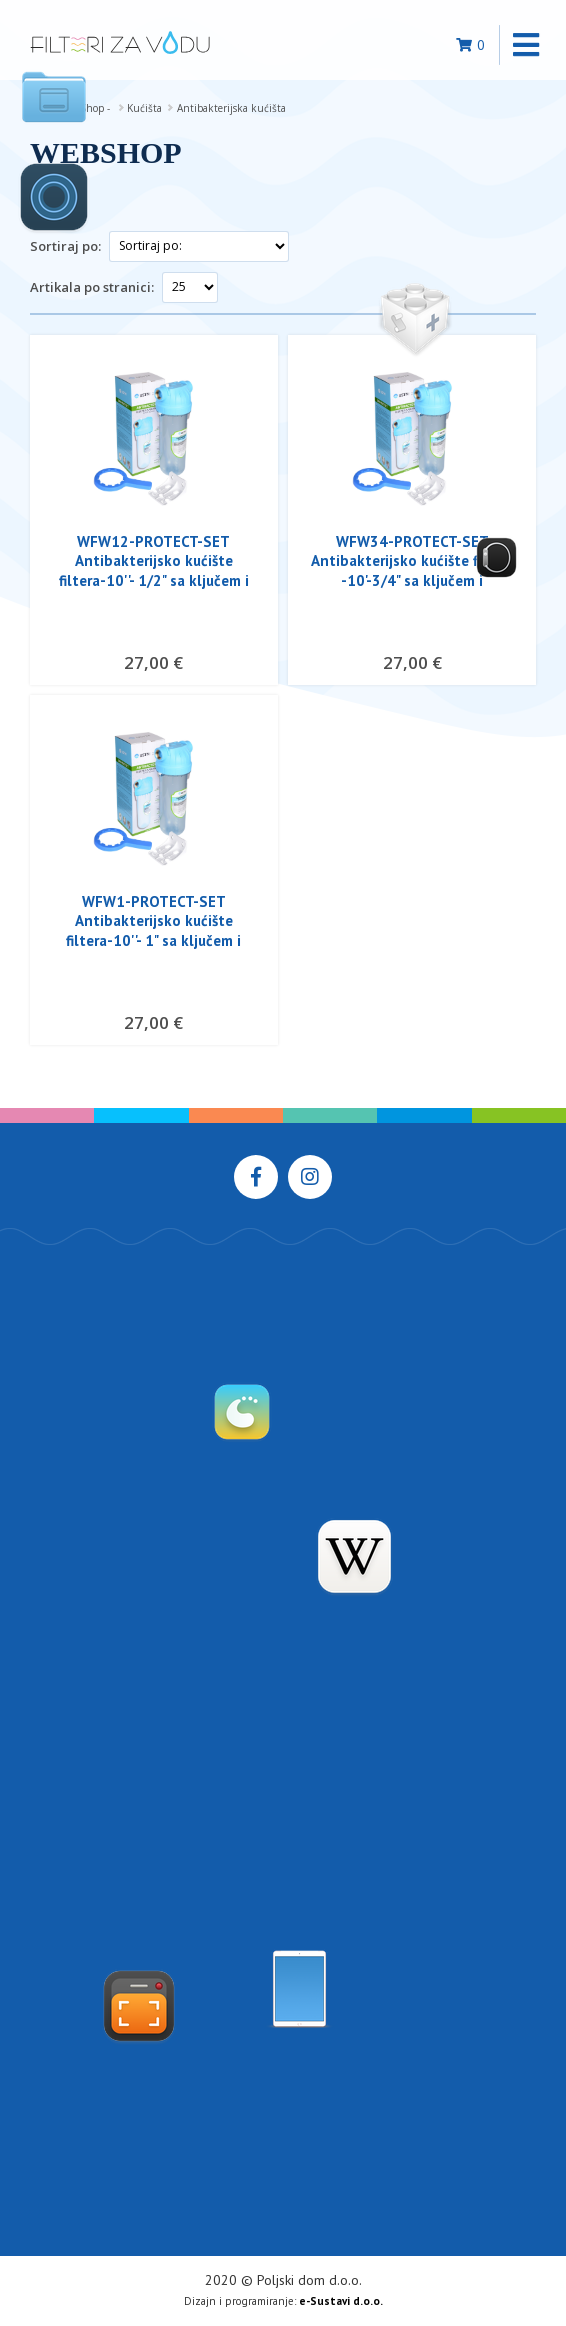  What do you see at coordinates (415, 318) in the screenshot?
I see `scripting addition or plugin component for script editor` at bounding box center [415, 318].